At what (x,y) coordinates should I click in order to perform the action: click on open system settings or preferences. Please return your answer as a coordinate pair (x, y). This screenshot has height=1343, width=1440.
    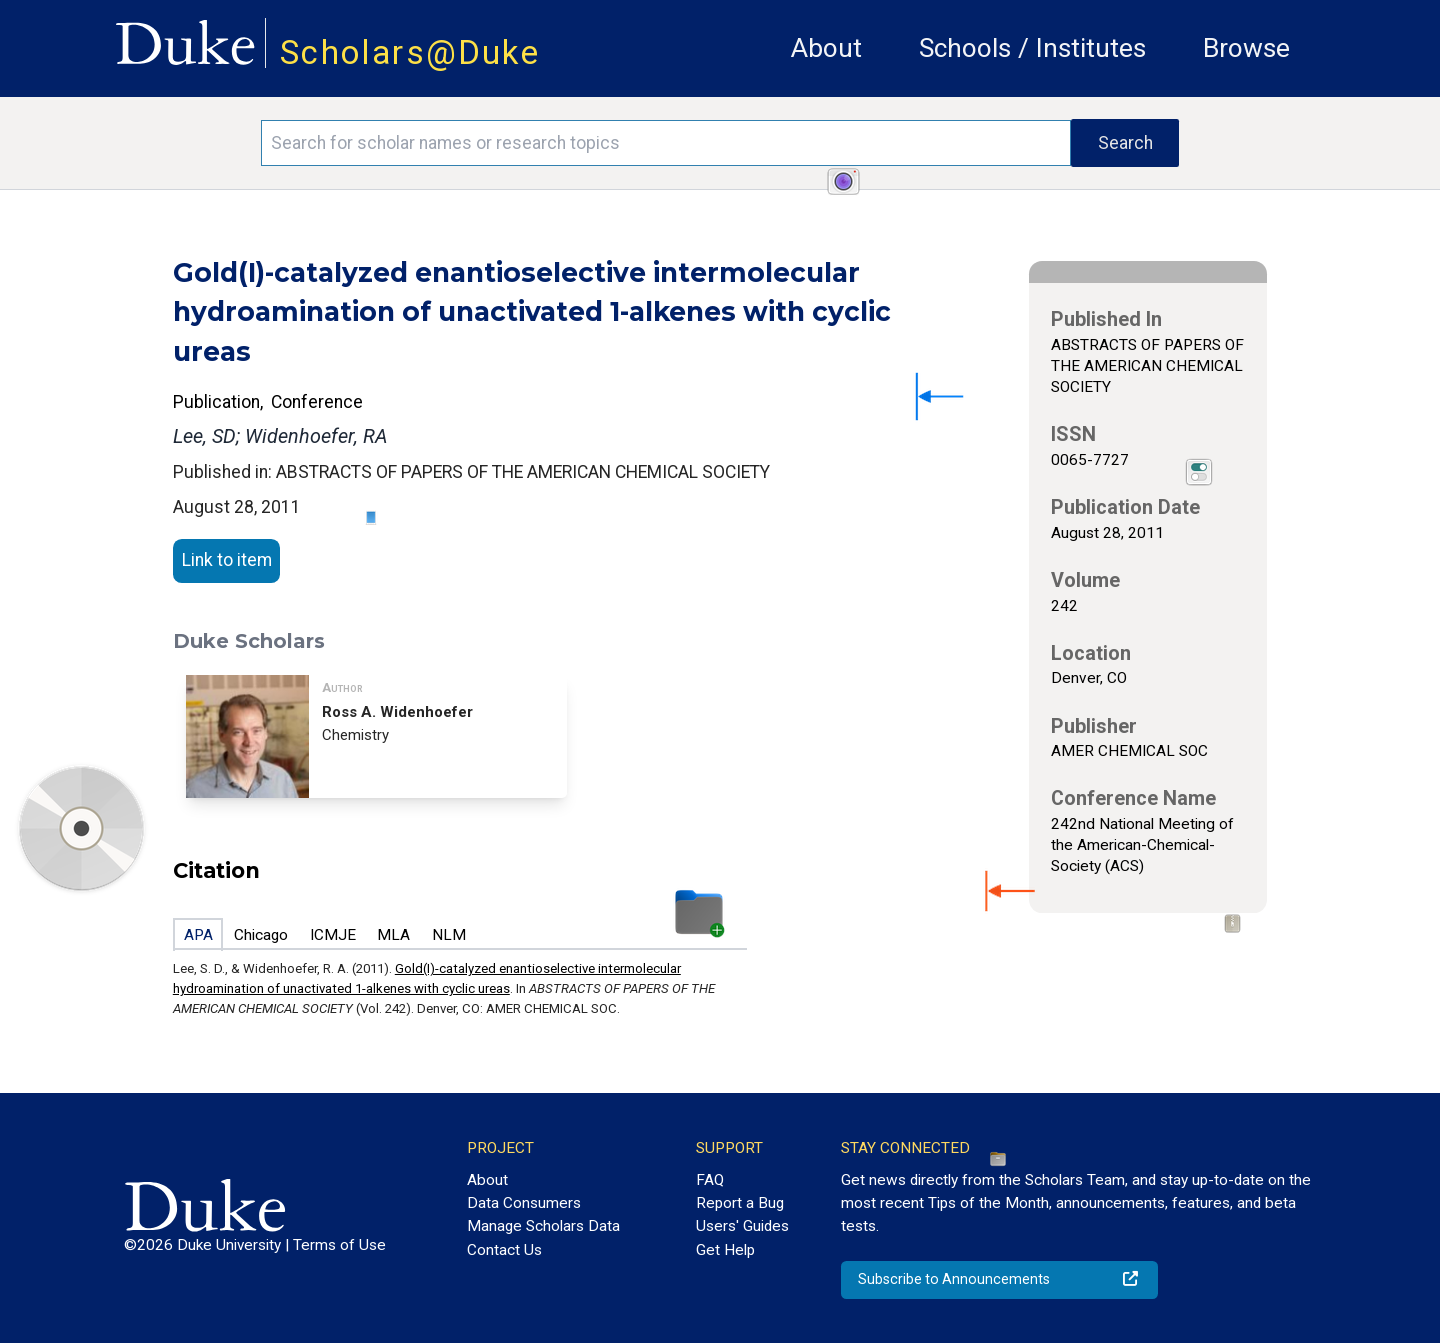
    Looking at the image, I should click on (1199, 472).